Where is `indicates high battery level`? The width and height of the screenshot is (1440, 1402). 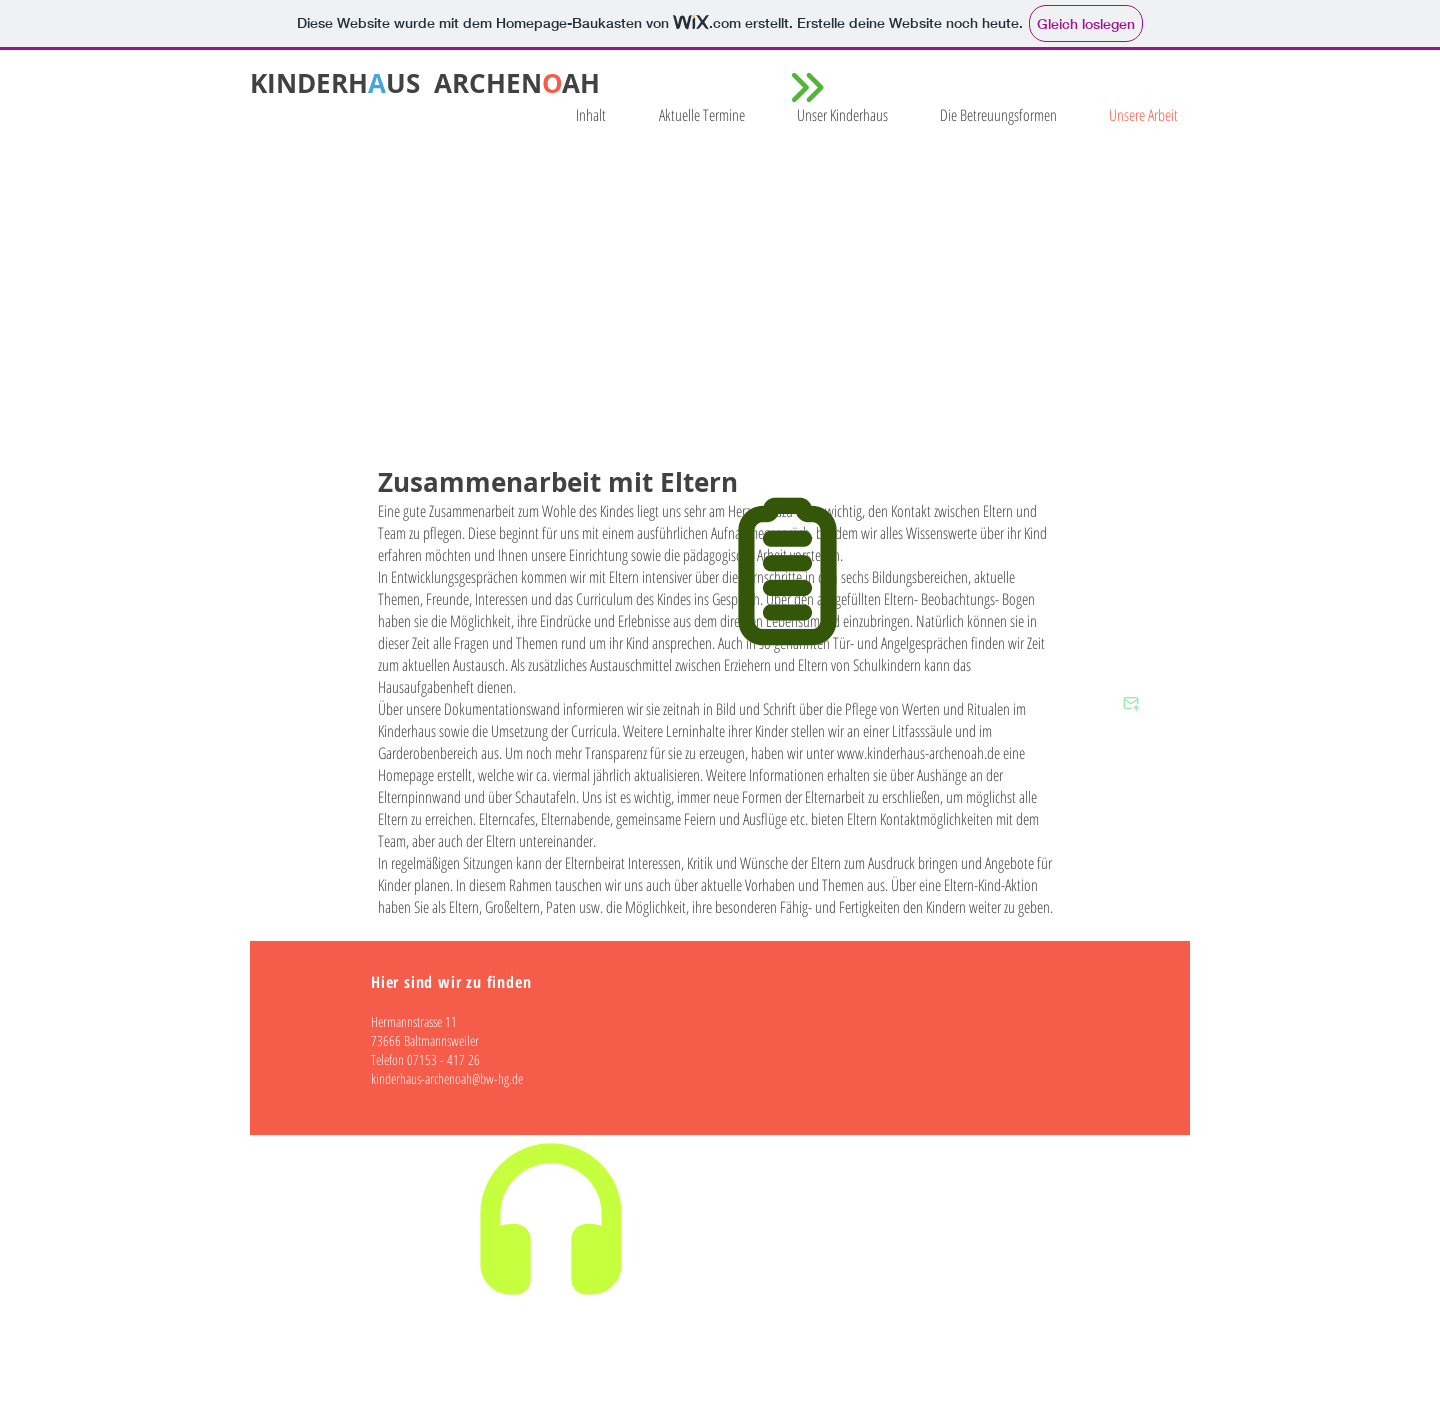 indicates high battery level is located at coordinates (787, 571).